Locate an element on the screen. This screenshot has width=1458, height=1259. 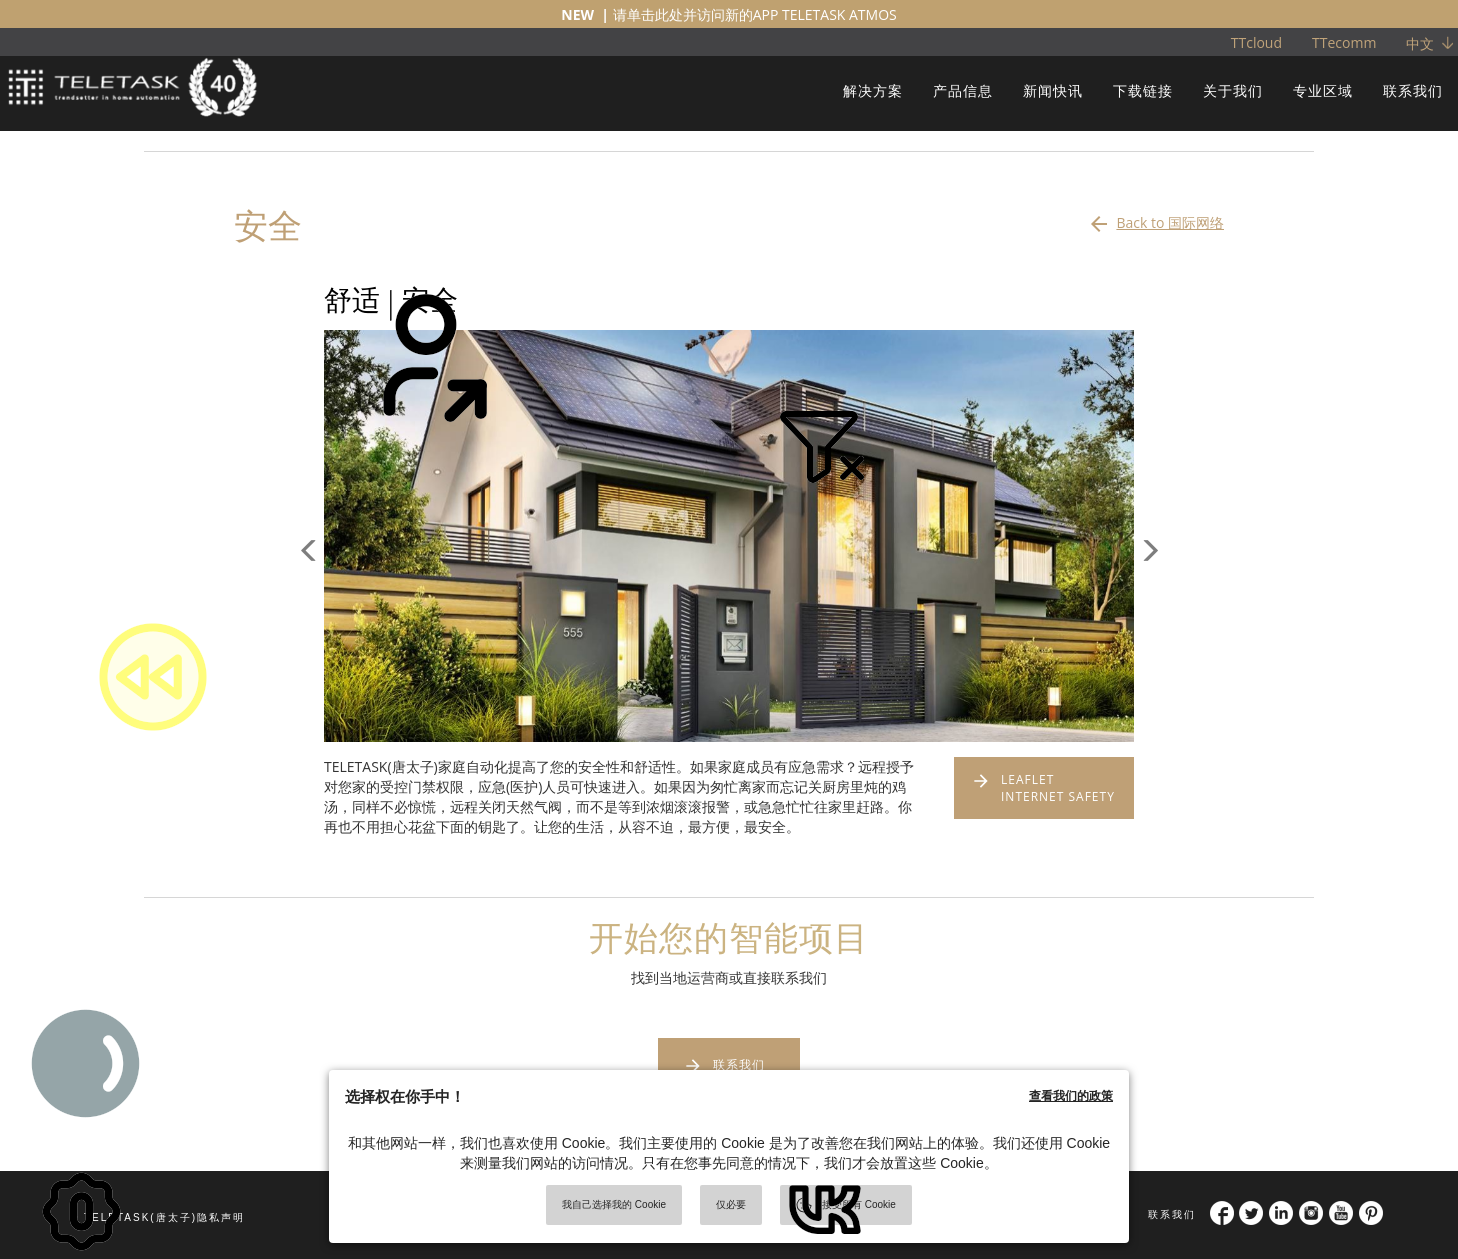
apply inner shadow effect to the right side is located at coordinates (85, 1063).